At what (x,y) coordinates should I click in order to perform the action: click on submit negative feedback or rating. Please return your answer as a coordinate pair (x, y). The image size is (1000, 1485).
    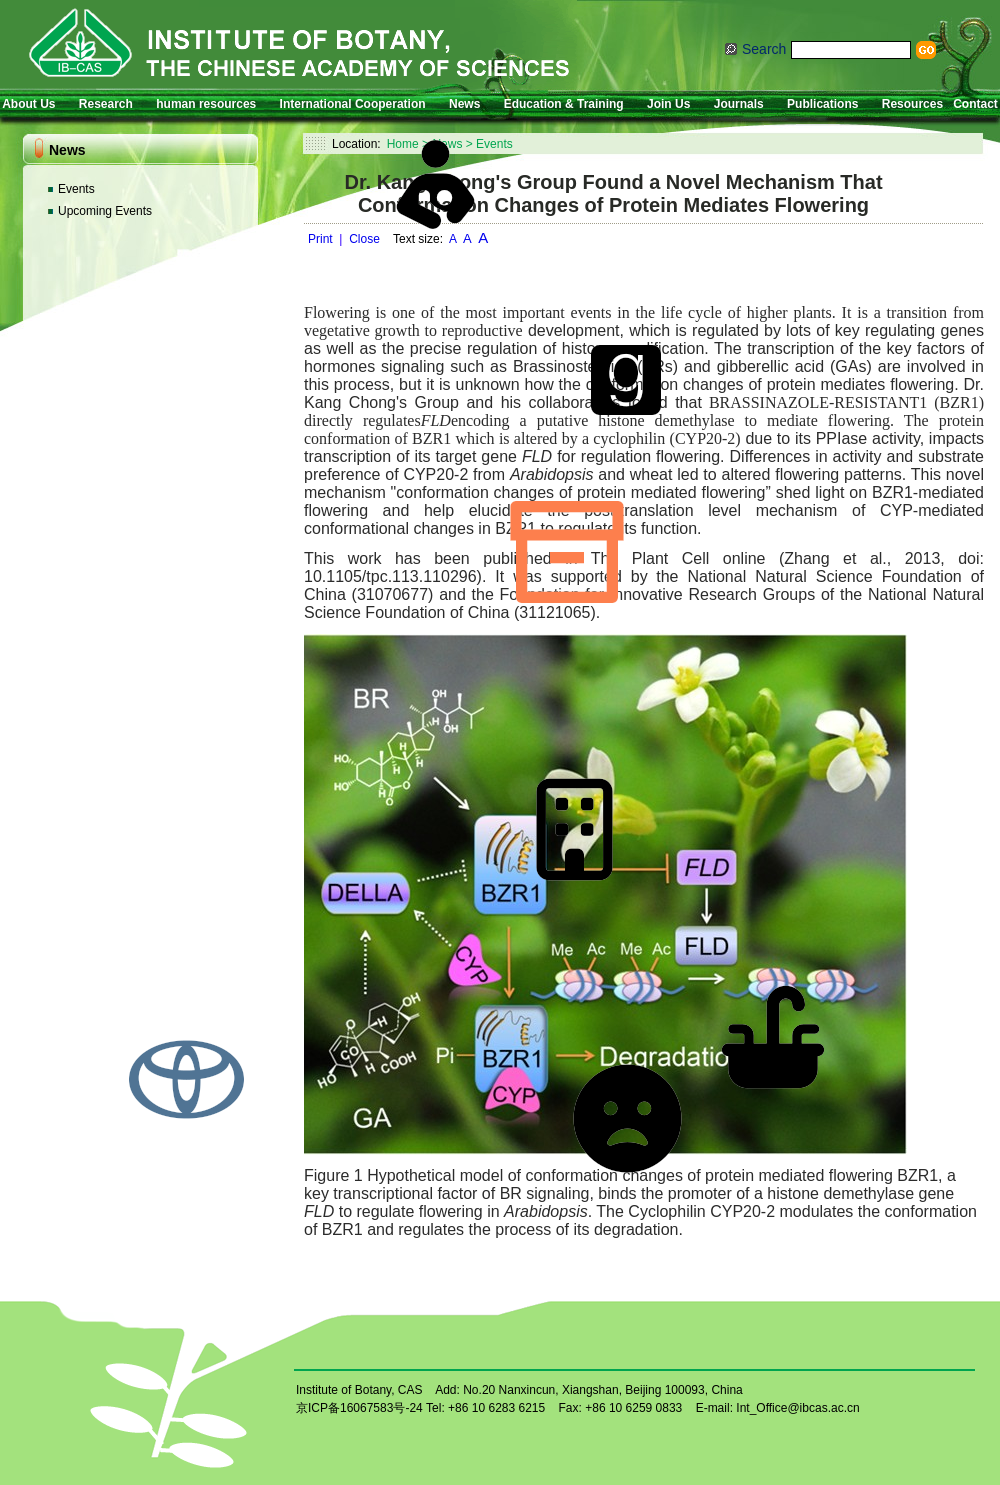
    Looking at the image, I should click on (627, 1118).